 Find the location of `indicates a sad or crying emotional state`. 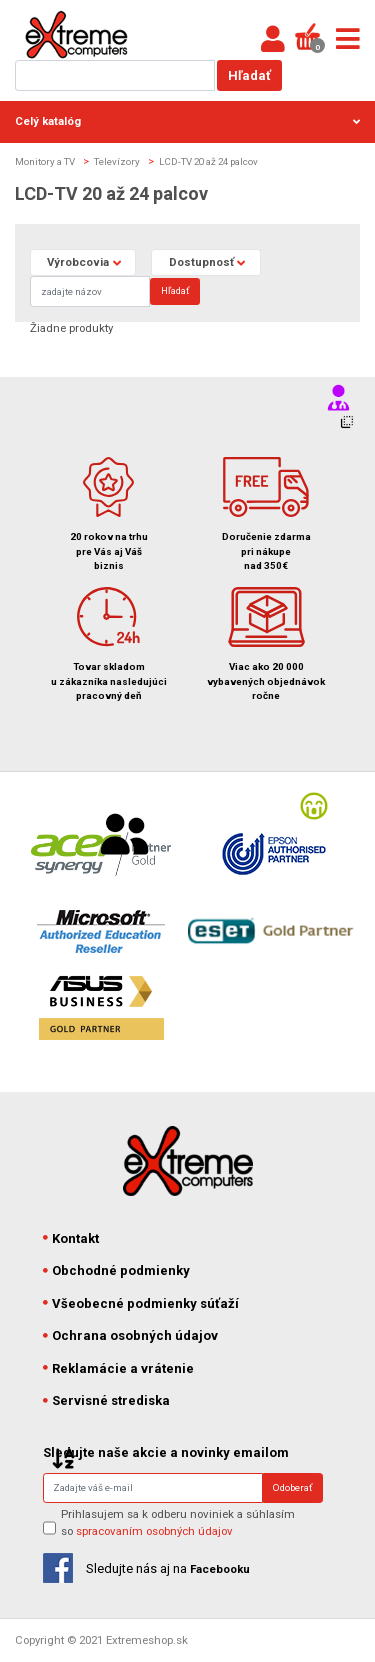

indicates a sad or crying emotional state is located at coordinates (314, 806).